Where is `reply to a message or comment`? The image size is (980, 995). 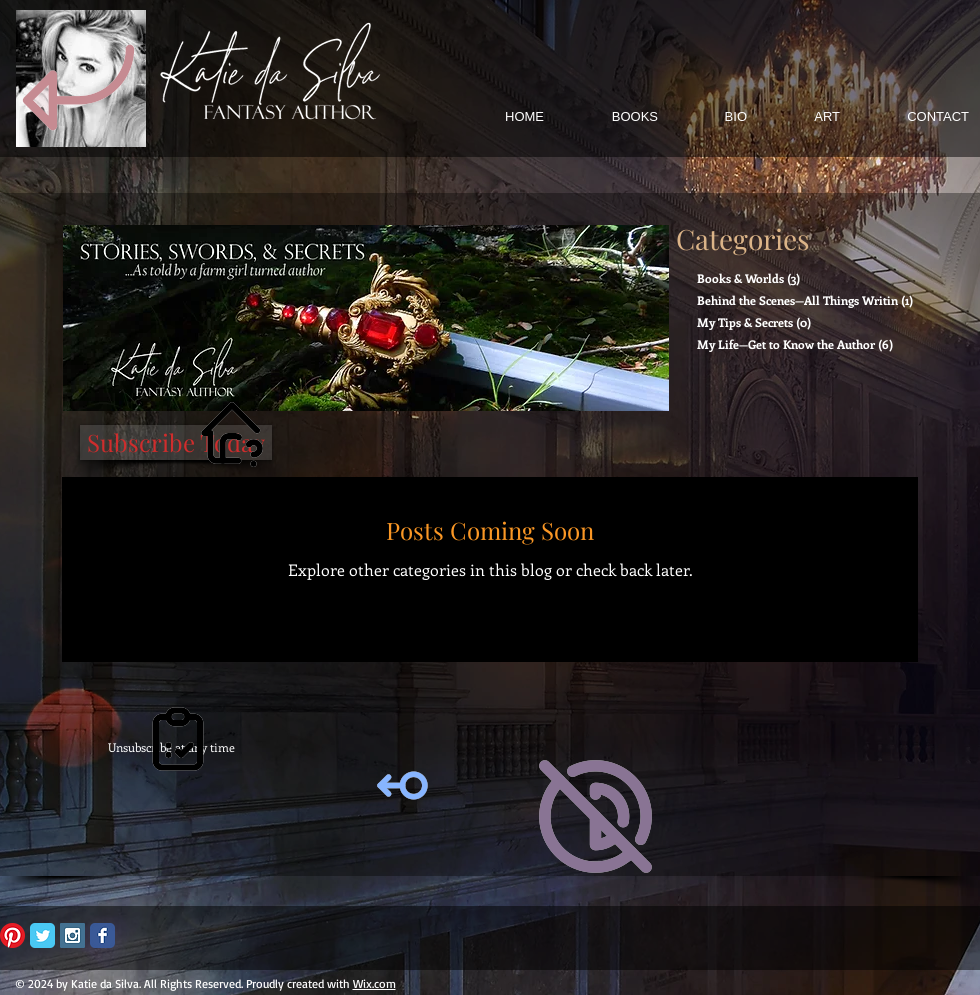 reply to a message or comment is located at coordinates (78, 87).